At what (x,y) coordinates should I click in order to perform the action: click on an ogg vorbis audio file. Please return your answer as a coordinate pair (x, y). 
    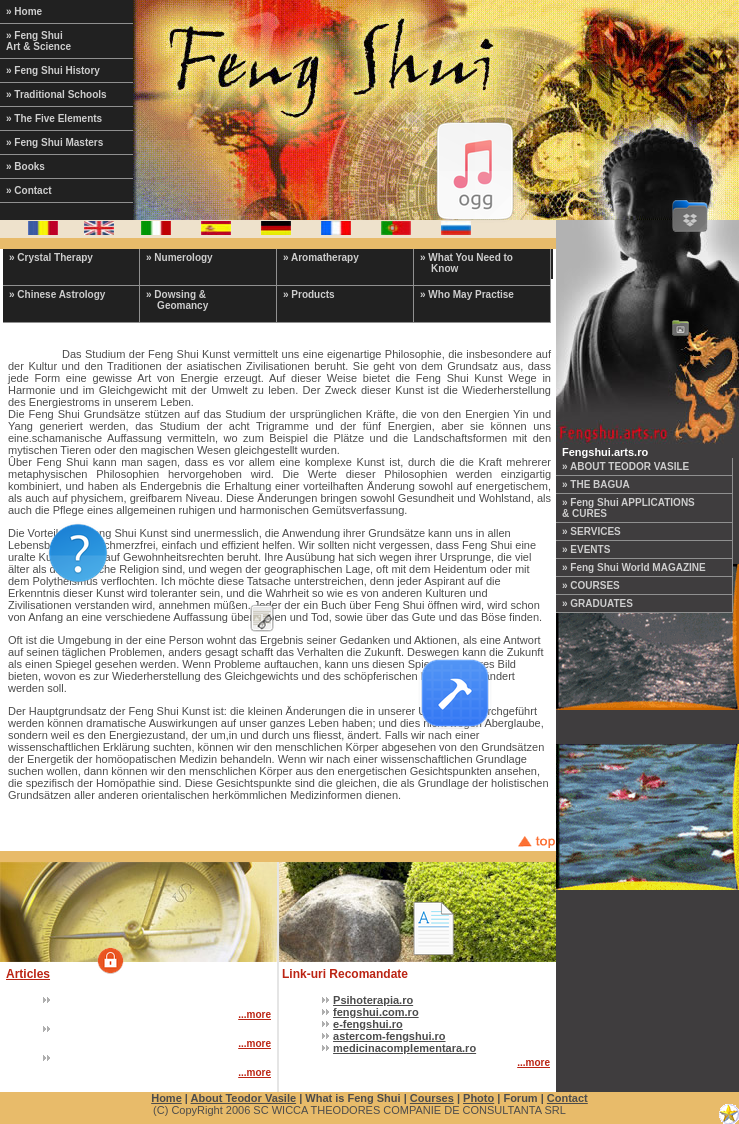
    Looking at the image, I should click on (475, 171).